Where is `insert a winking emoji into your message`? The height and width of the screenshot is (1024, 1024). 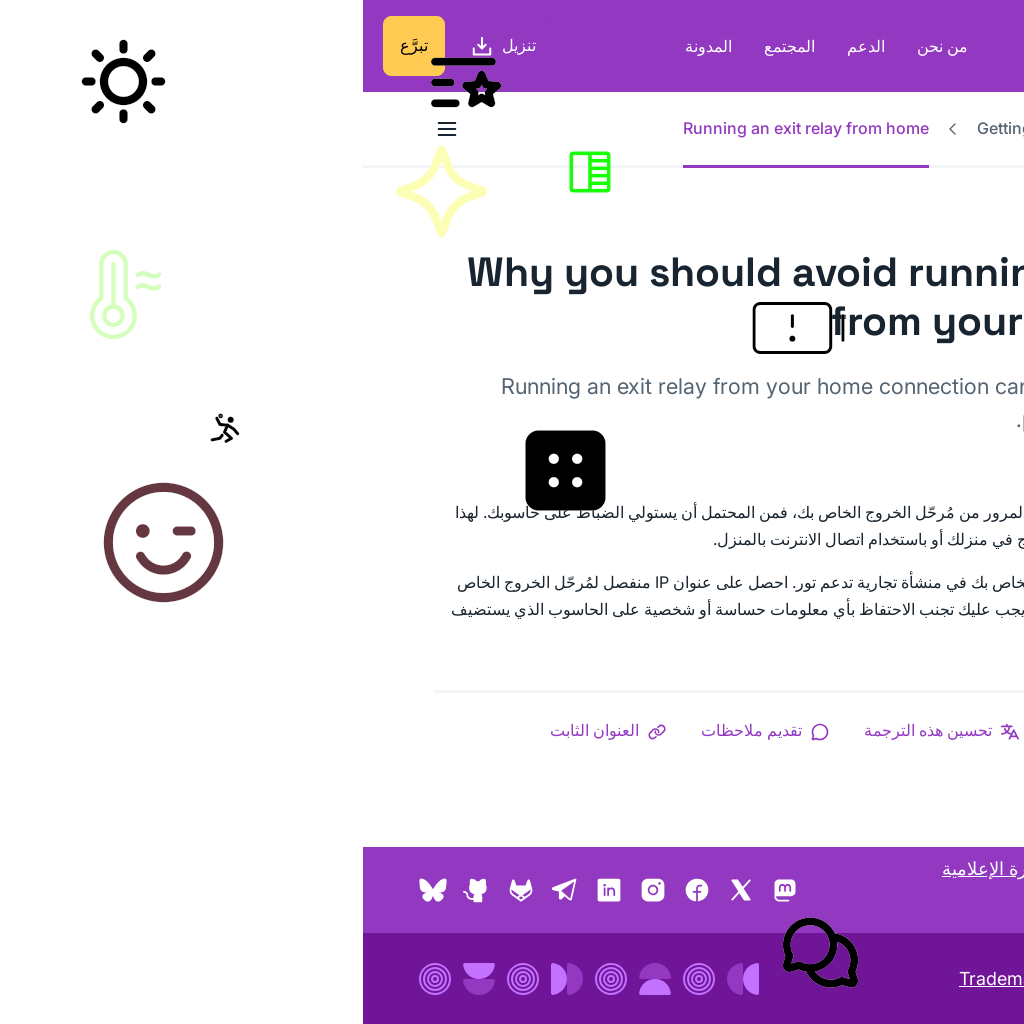
insert a winking emoji into your message is located at coordinates (163, 542).